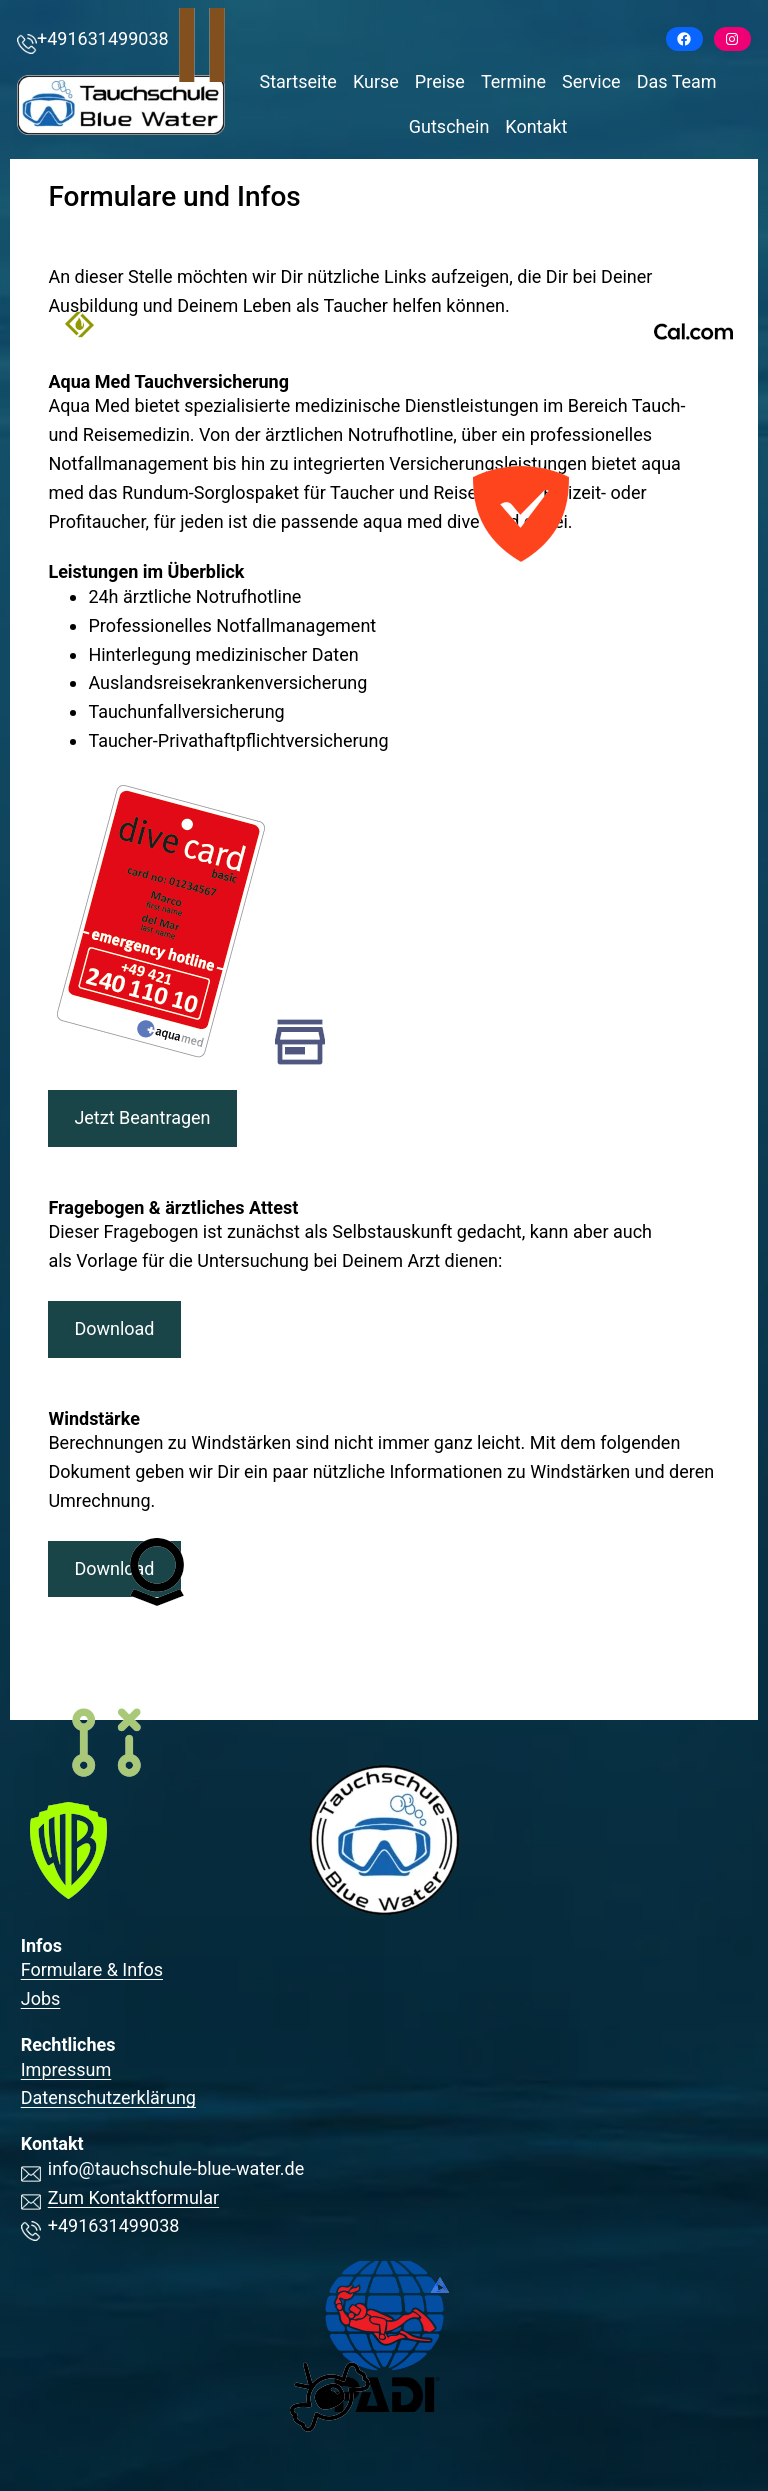 Image resolution: width=768 pixels, height=2491 pixels. I want to click on open AdGuard ad-blocking settings, so click(521, 514).